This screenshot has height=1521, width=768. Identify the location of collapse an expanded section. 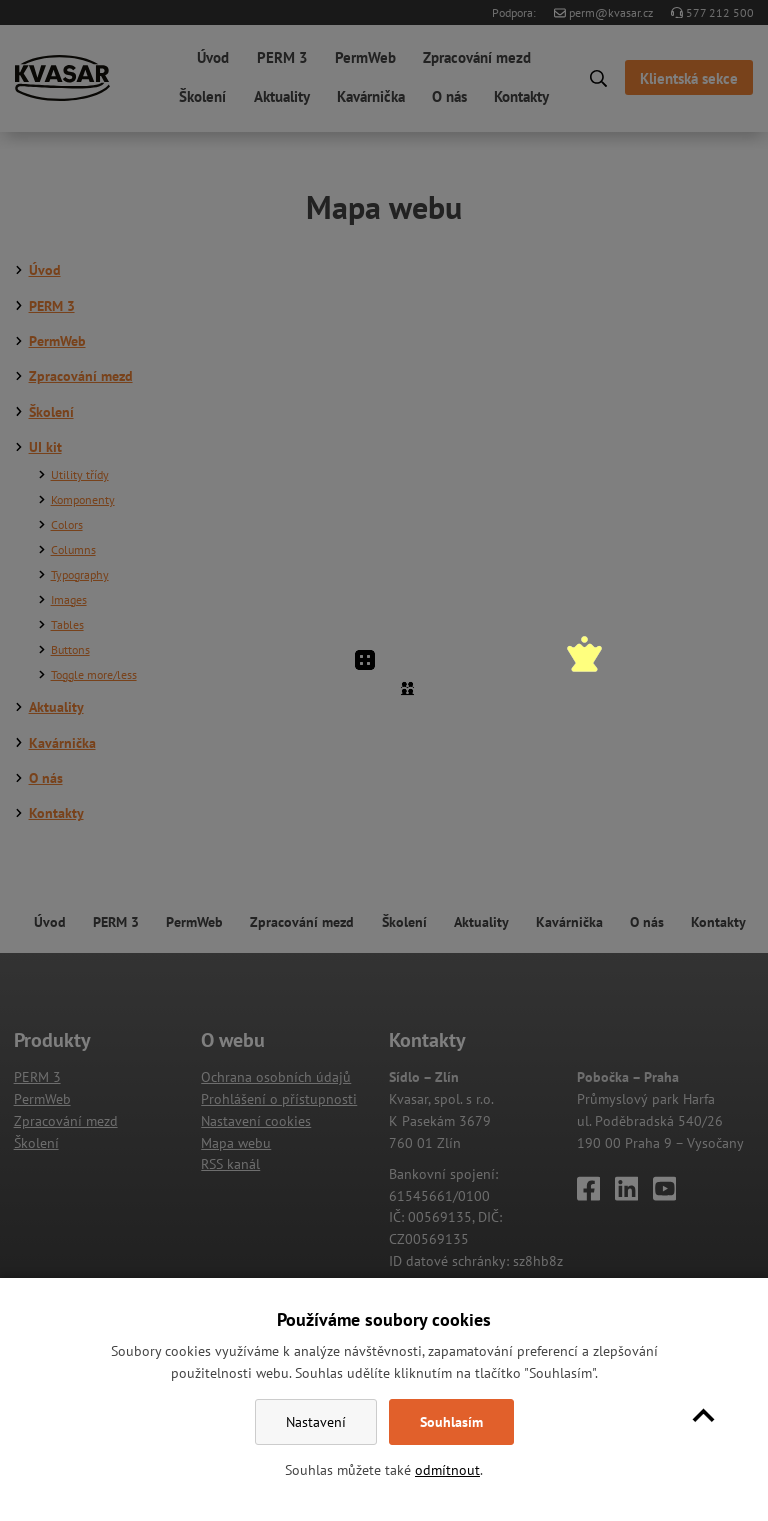
(703, 1415).